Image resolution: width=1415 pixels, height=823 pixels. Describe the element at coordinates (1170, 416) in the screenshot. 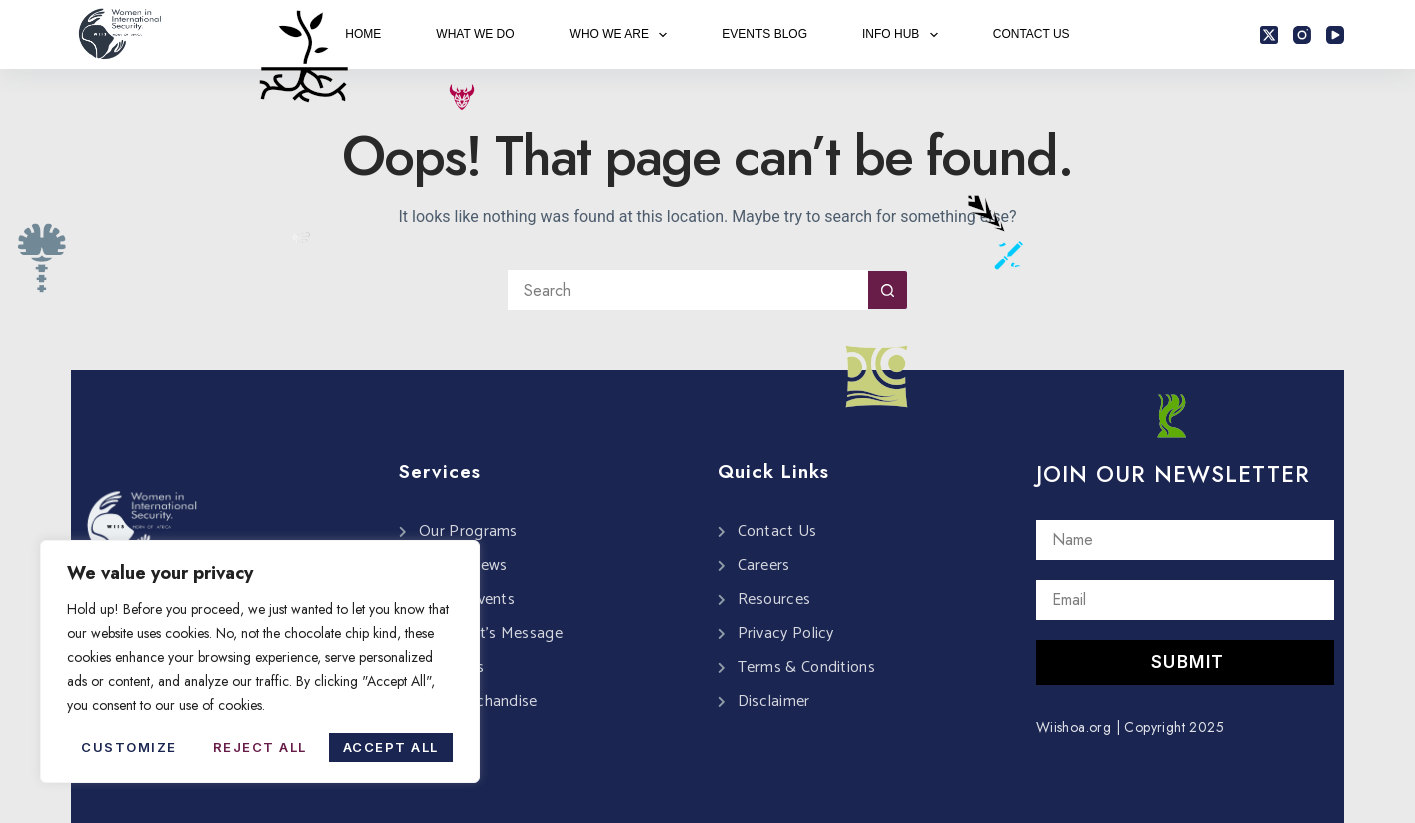

I see `indicates a magic or mystical item in inventory` at that location.